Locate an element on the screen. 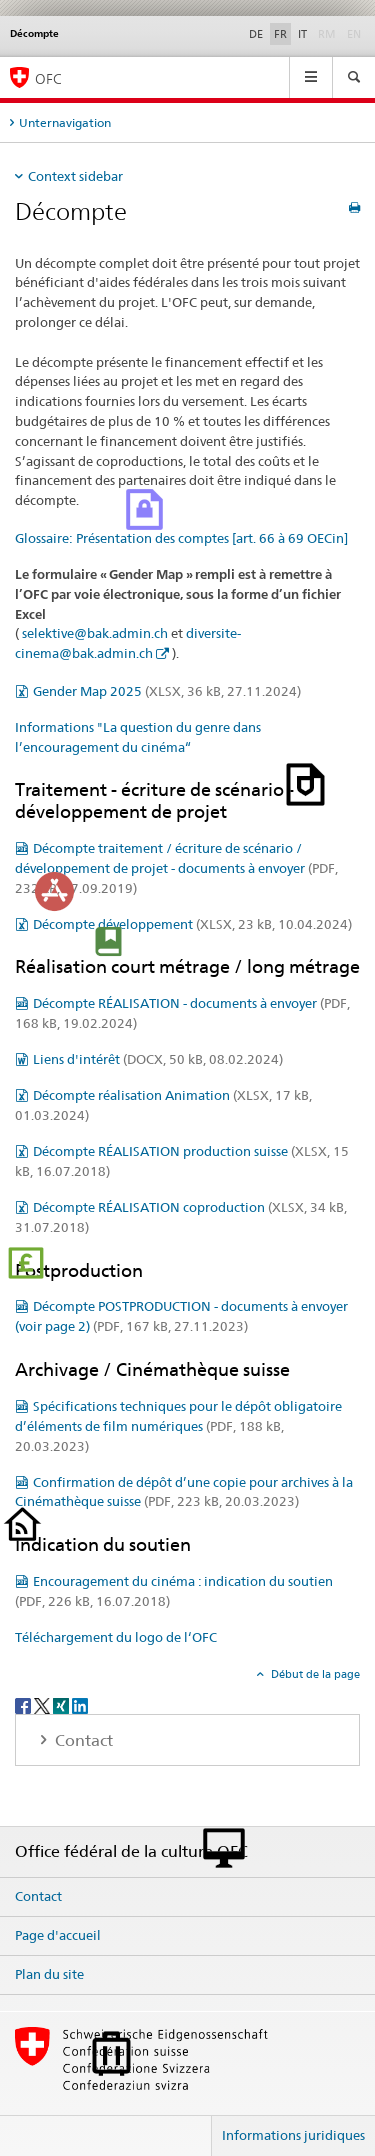 Image resolution: width=375 pixels, height=2156 pixels. access travel or trip planning features is located at coordinates (111, 2052).